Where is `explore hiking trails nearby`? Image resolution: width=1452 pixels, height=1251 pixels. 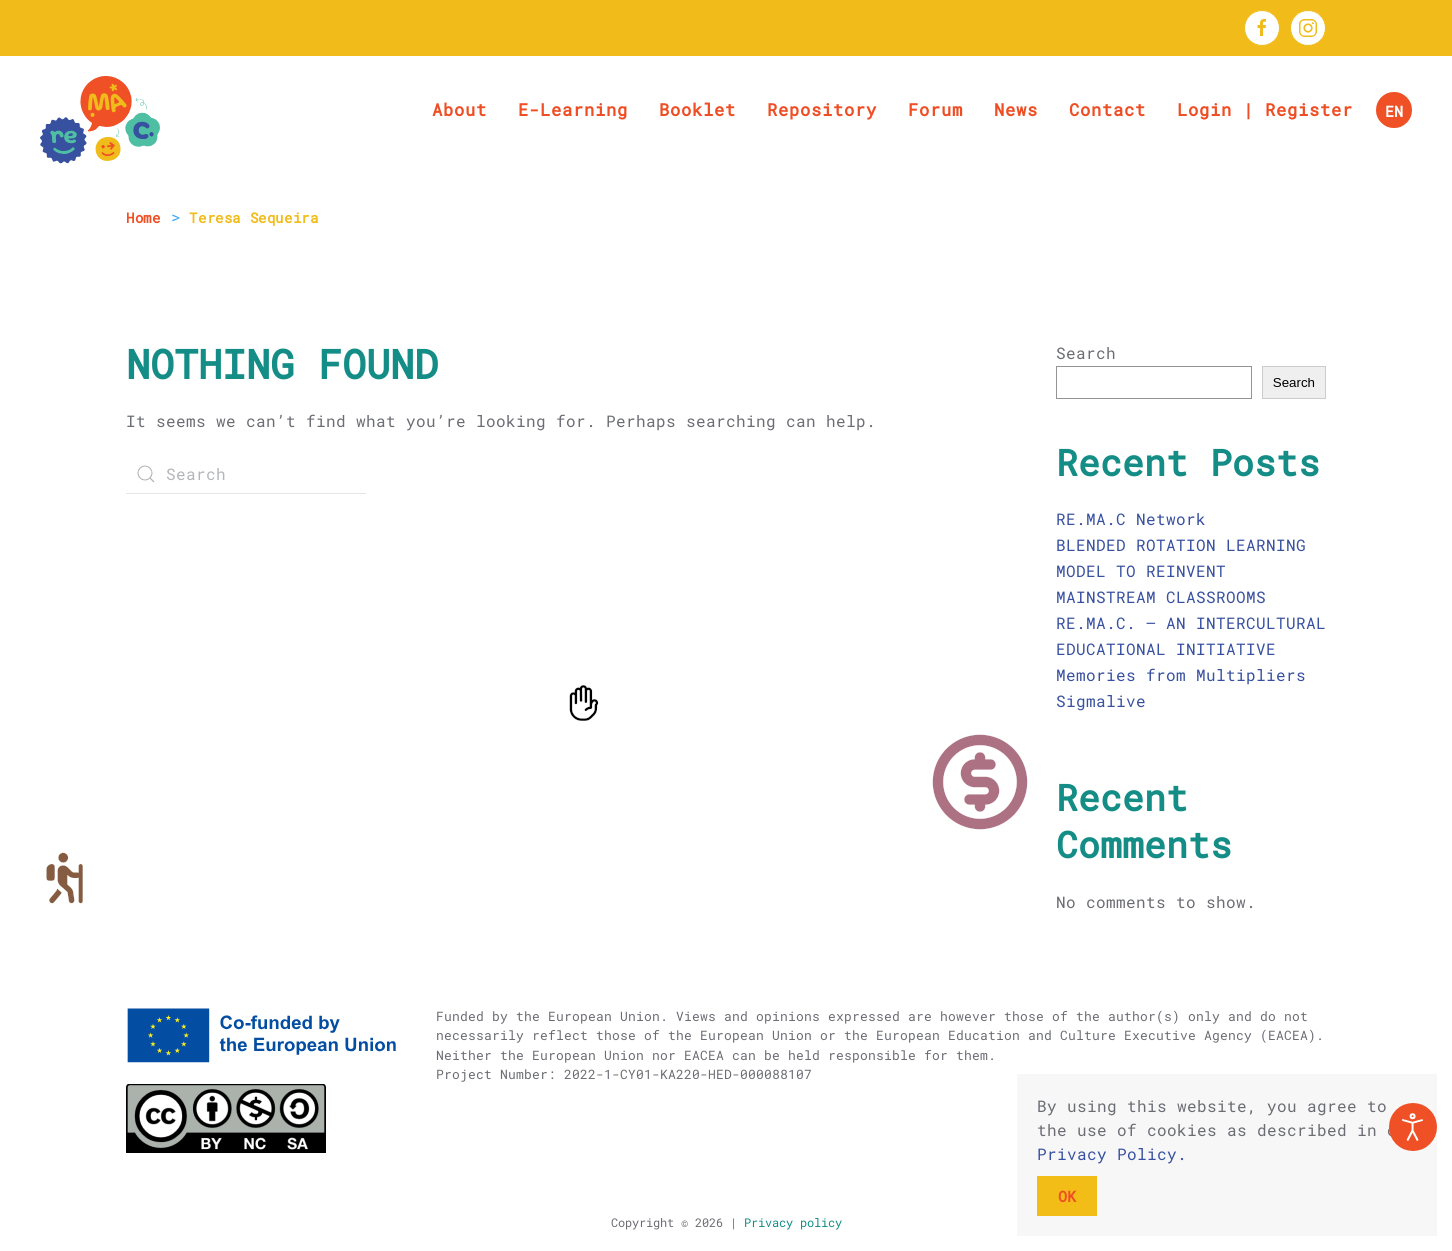
explore hiking trails nearby is located at coordinates (66, 878).